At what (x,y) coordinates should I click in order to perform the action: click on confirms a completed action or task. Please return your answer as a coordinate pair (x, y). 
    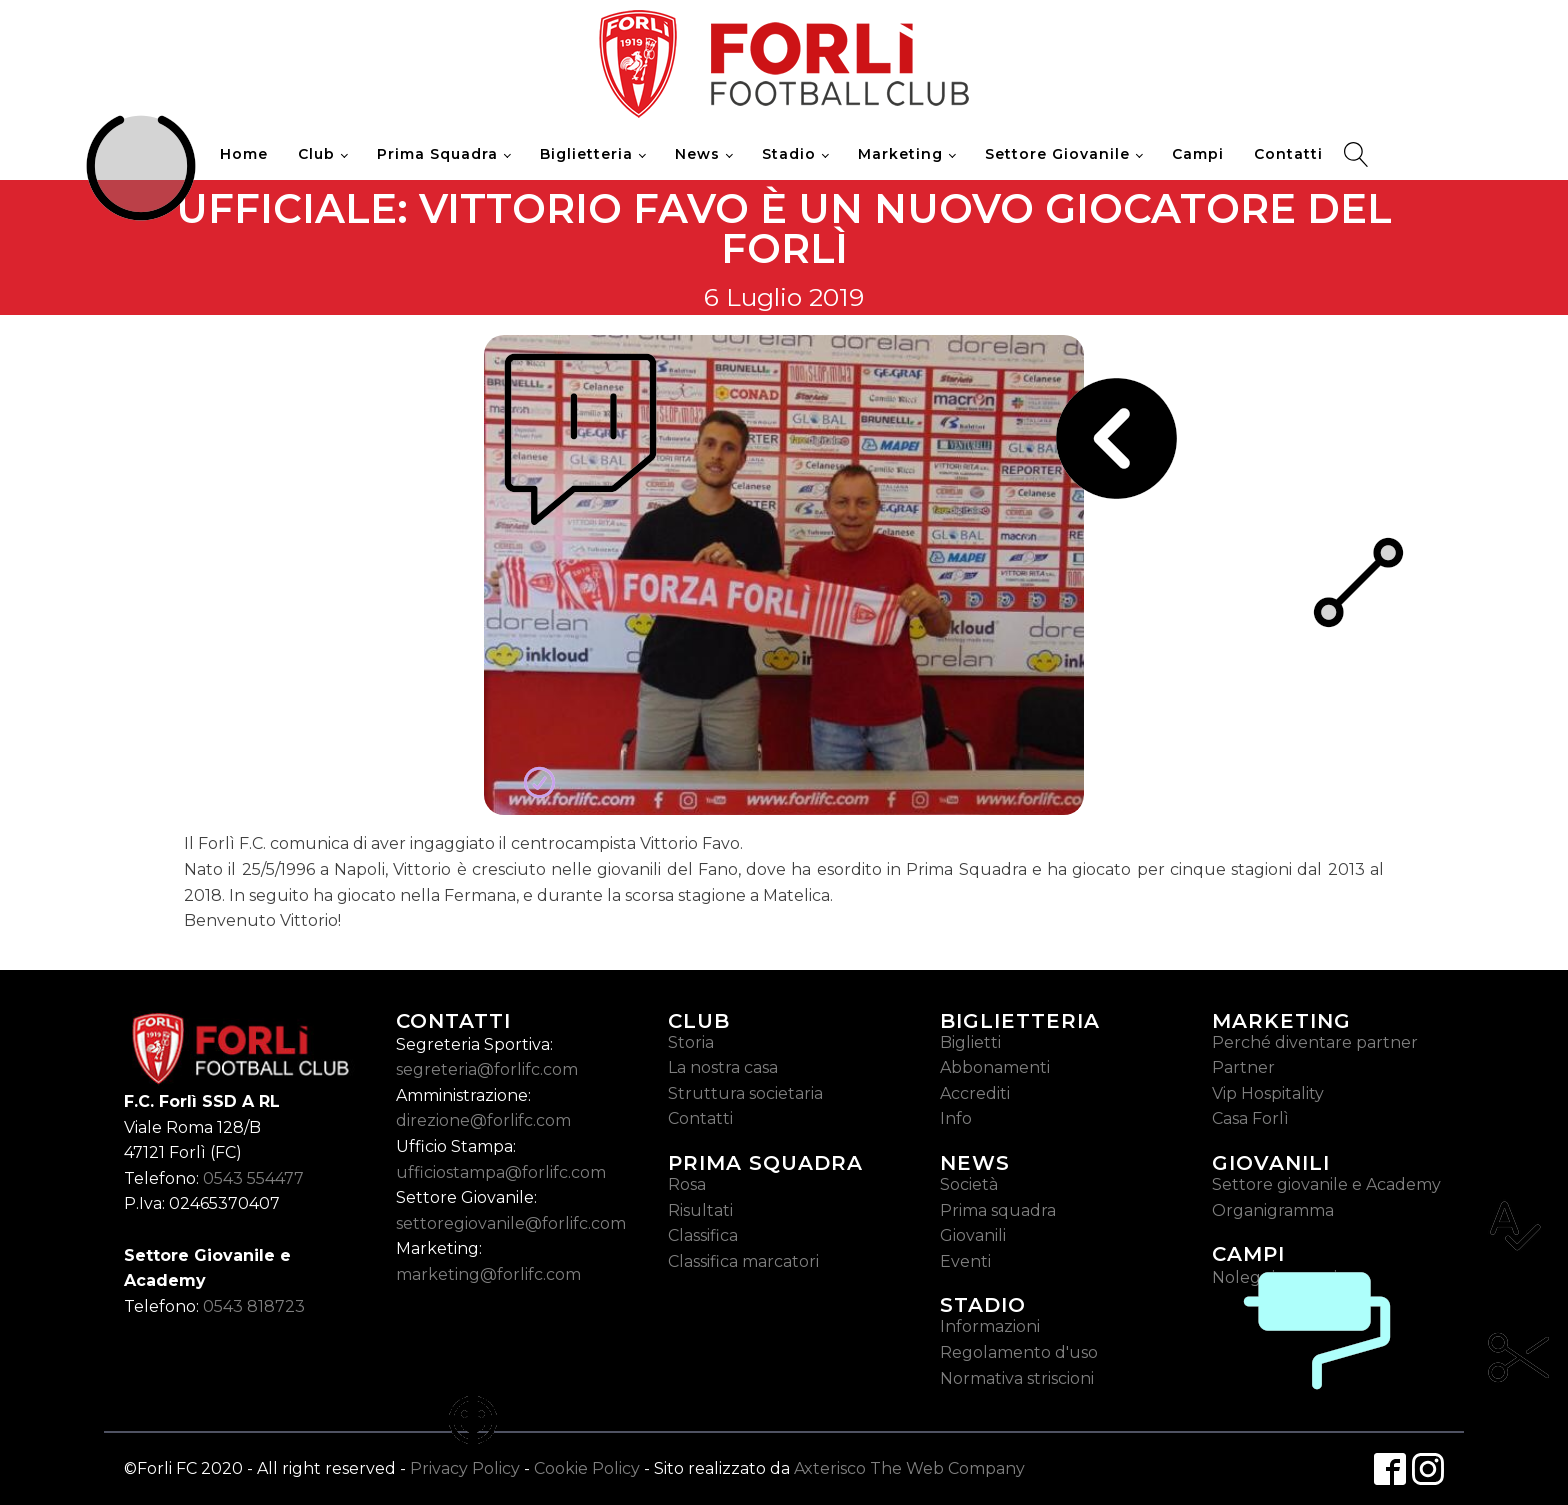
    Looking at the image, I should click on (539, 782).